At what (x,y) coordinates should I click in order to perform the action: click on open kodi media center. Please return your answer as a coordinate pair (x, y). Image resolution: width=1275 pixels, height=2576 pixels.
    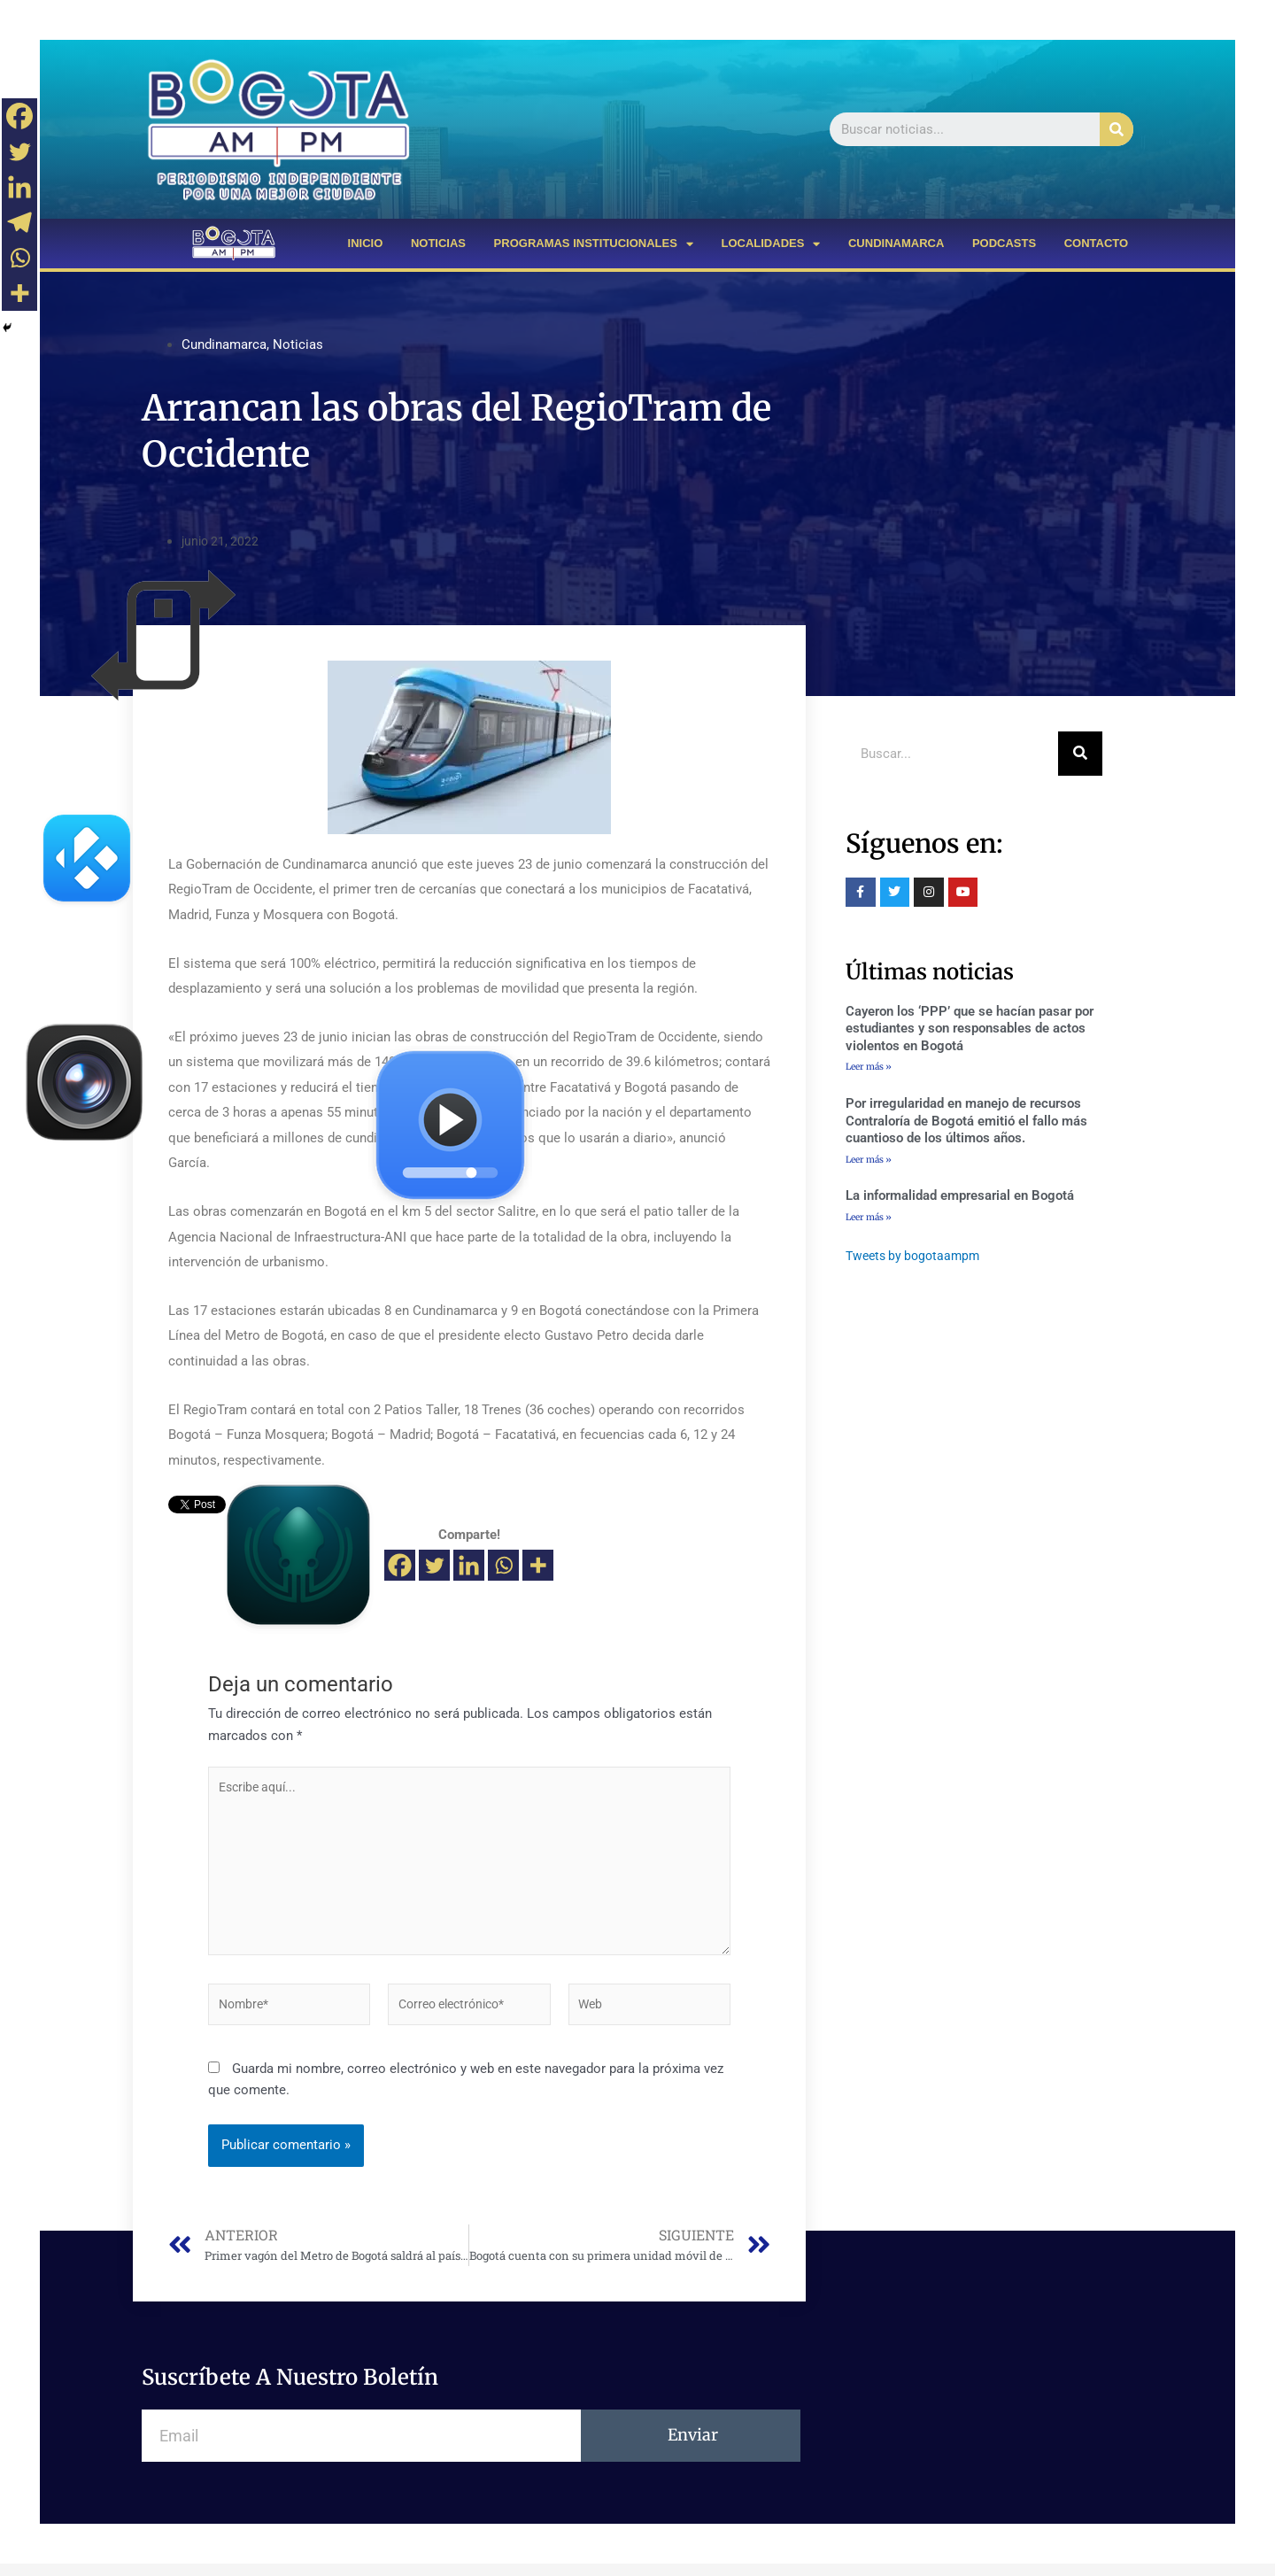
    Looking at the image, I should click on (87, 858).